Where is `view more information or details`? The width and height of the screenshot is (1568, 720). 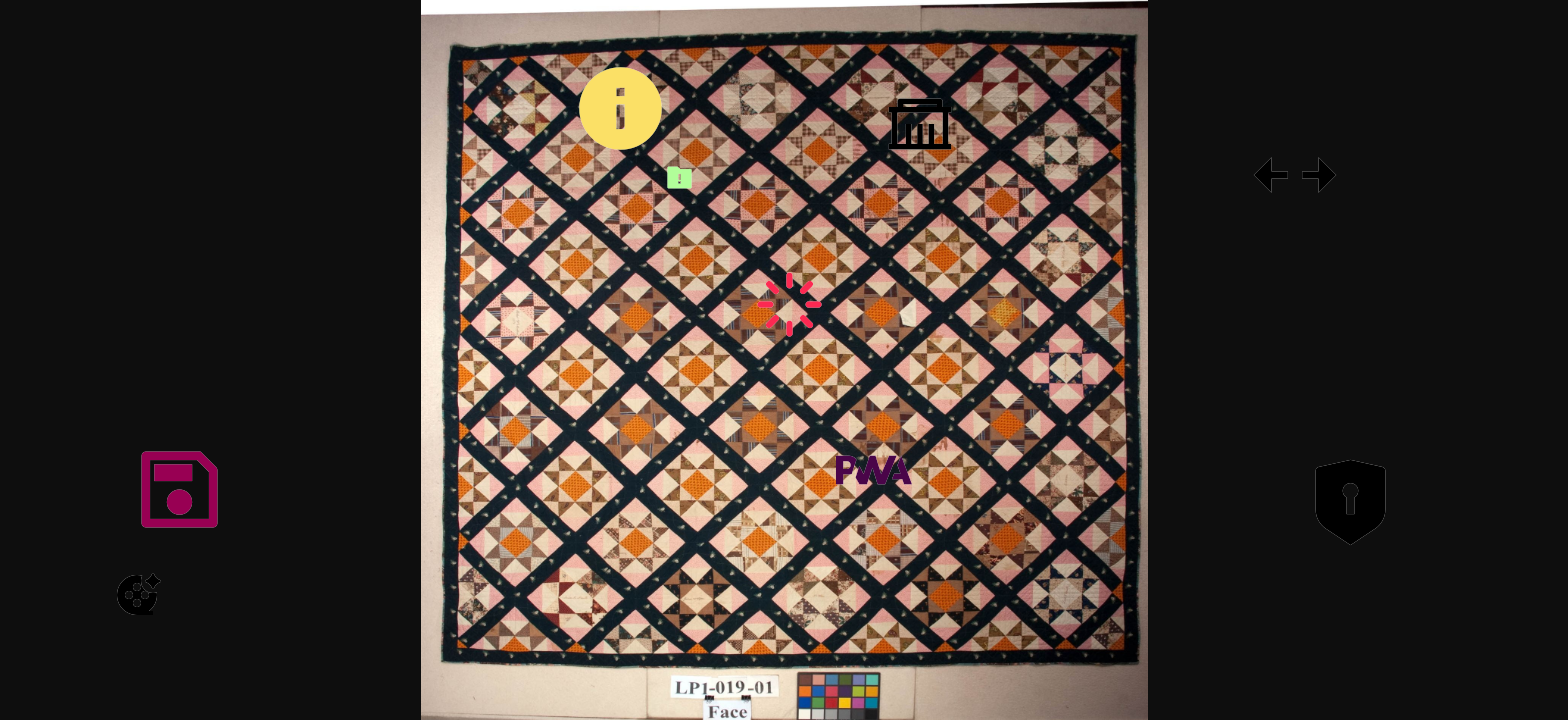 view more information or details is located at coordinates (620, 108).